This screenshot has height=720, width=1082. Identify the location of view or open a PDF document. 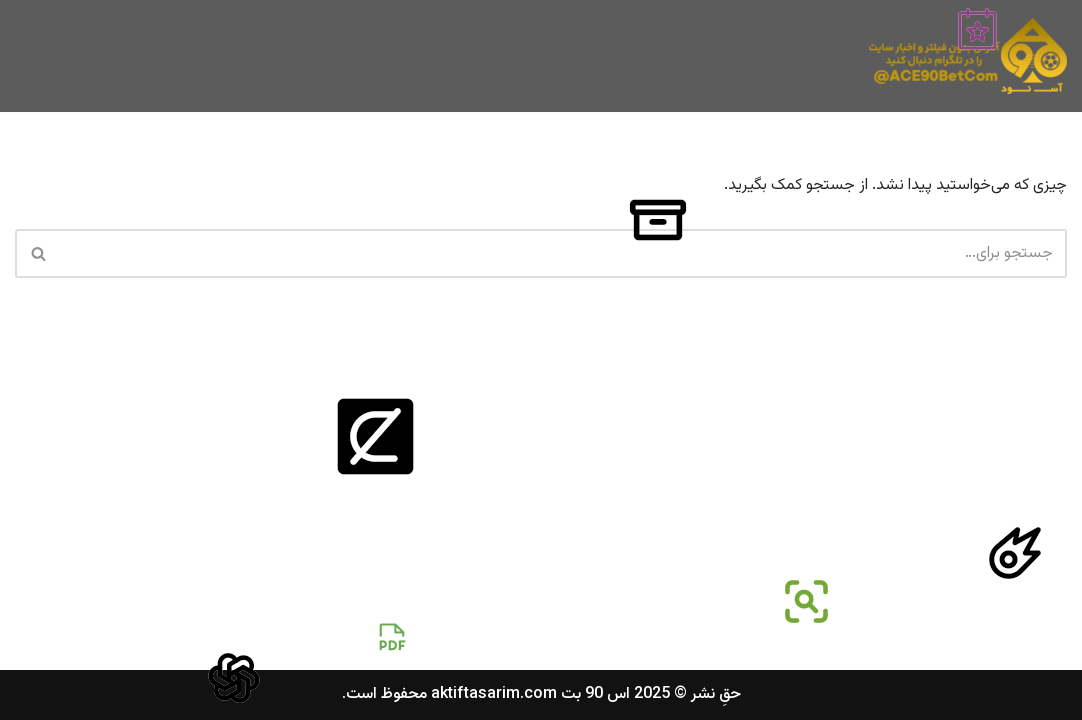
(392, 638).